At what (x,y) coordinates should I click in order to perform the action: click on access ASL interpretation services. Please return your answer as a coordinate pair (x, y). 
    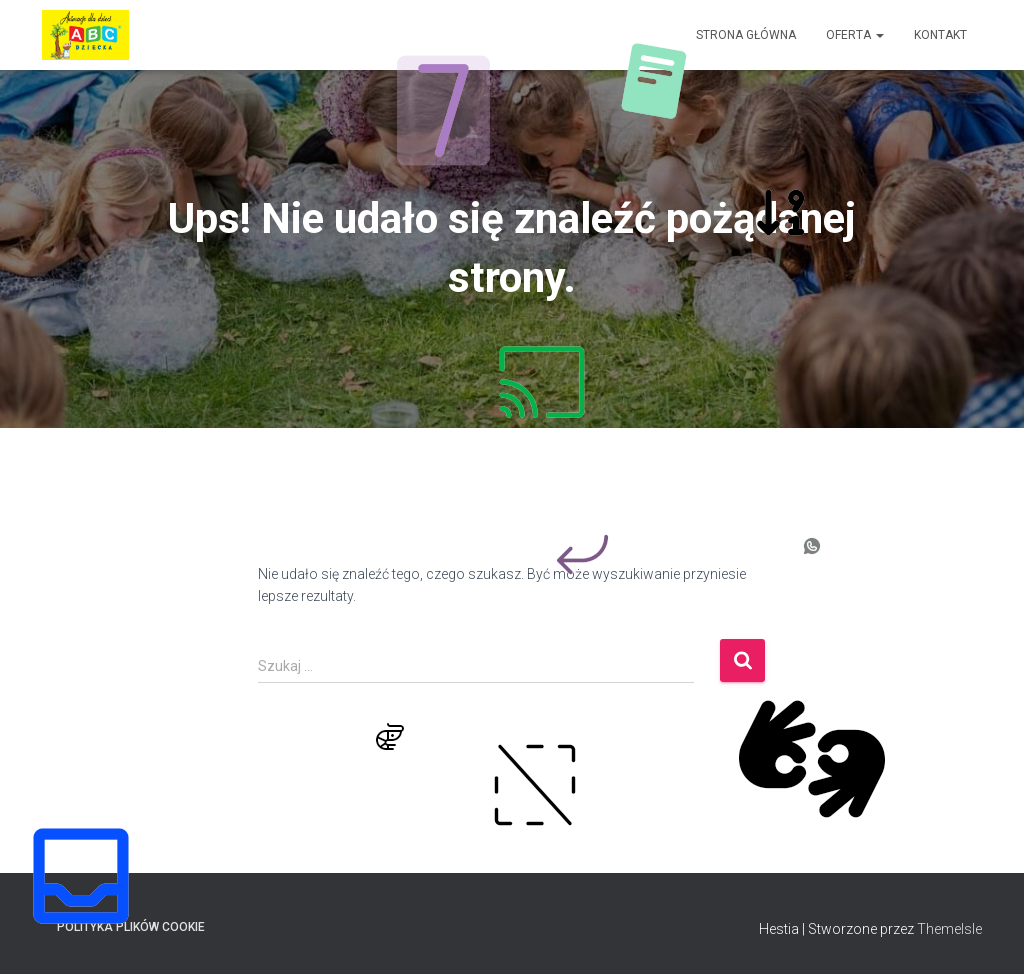
    Looking at the image, I should click on (812, 759).